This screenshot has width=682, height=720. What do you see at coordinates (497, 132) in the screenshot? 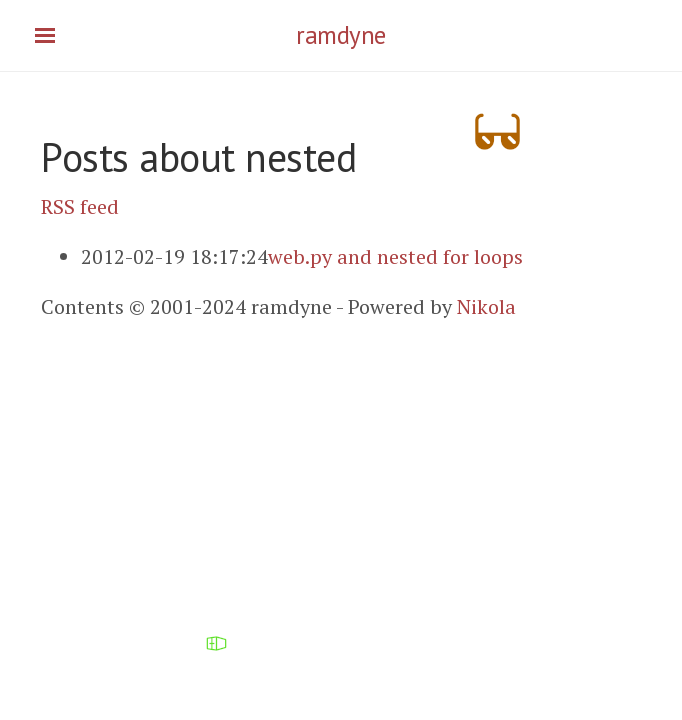
I see `toggle cool or casual mode` at bounding box center [497, 132].